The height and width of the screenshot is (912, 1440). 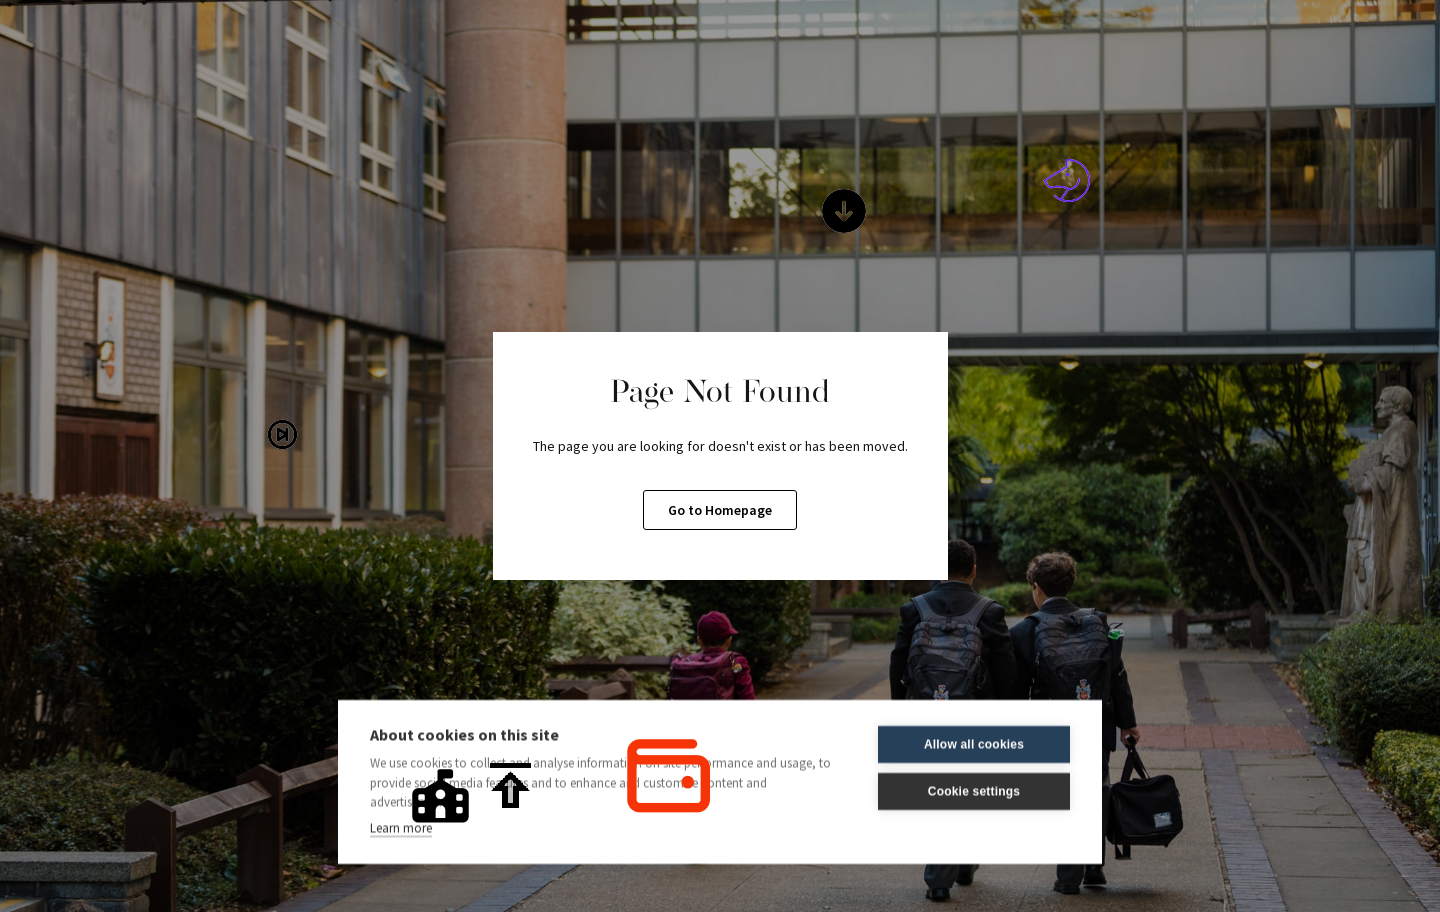 What do you see at coordinates (844, 211) in the screenshot?
I see `download file or content` at bounding box center [844, 211].